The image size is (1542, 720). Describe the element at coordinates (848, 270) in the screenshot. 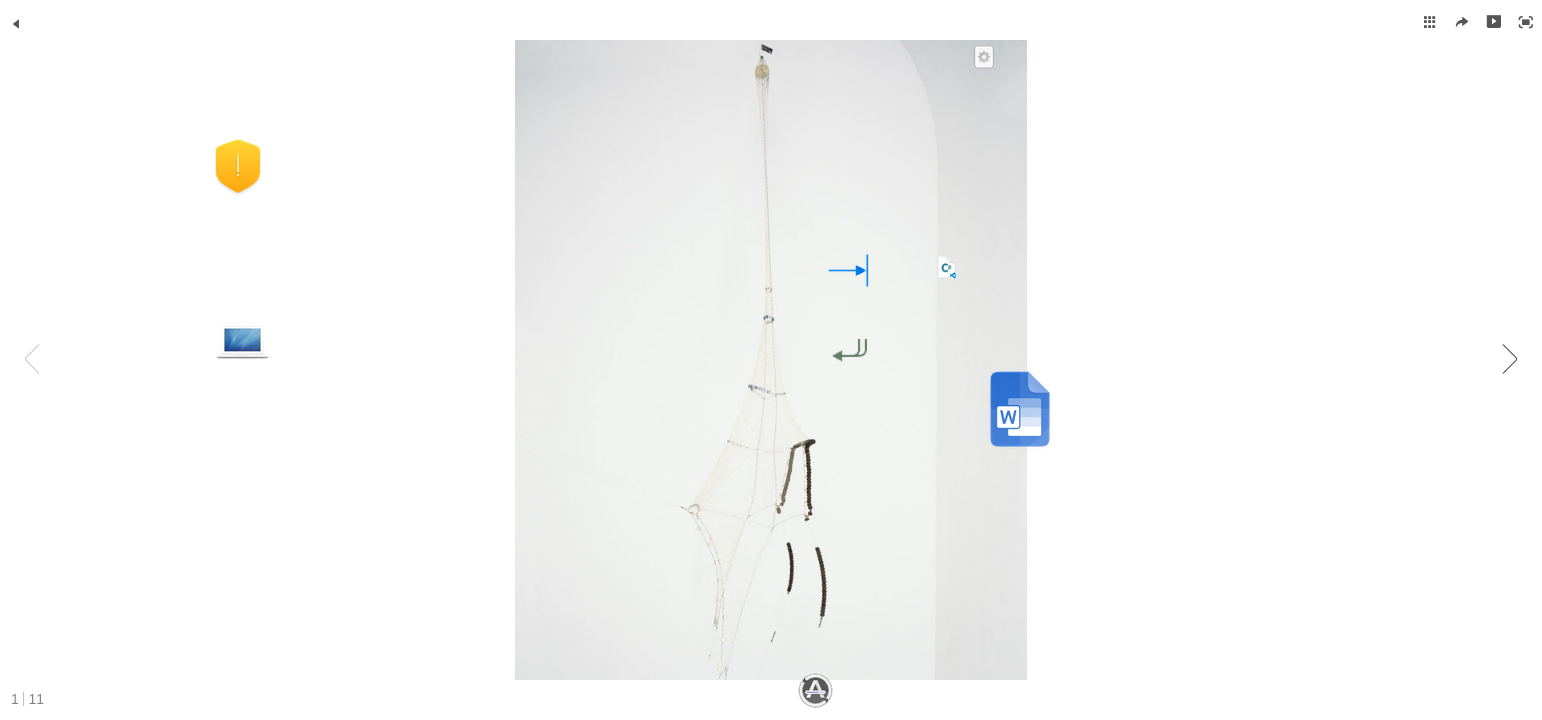

I see `go to the last item or page` at that location.